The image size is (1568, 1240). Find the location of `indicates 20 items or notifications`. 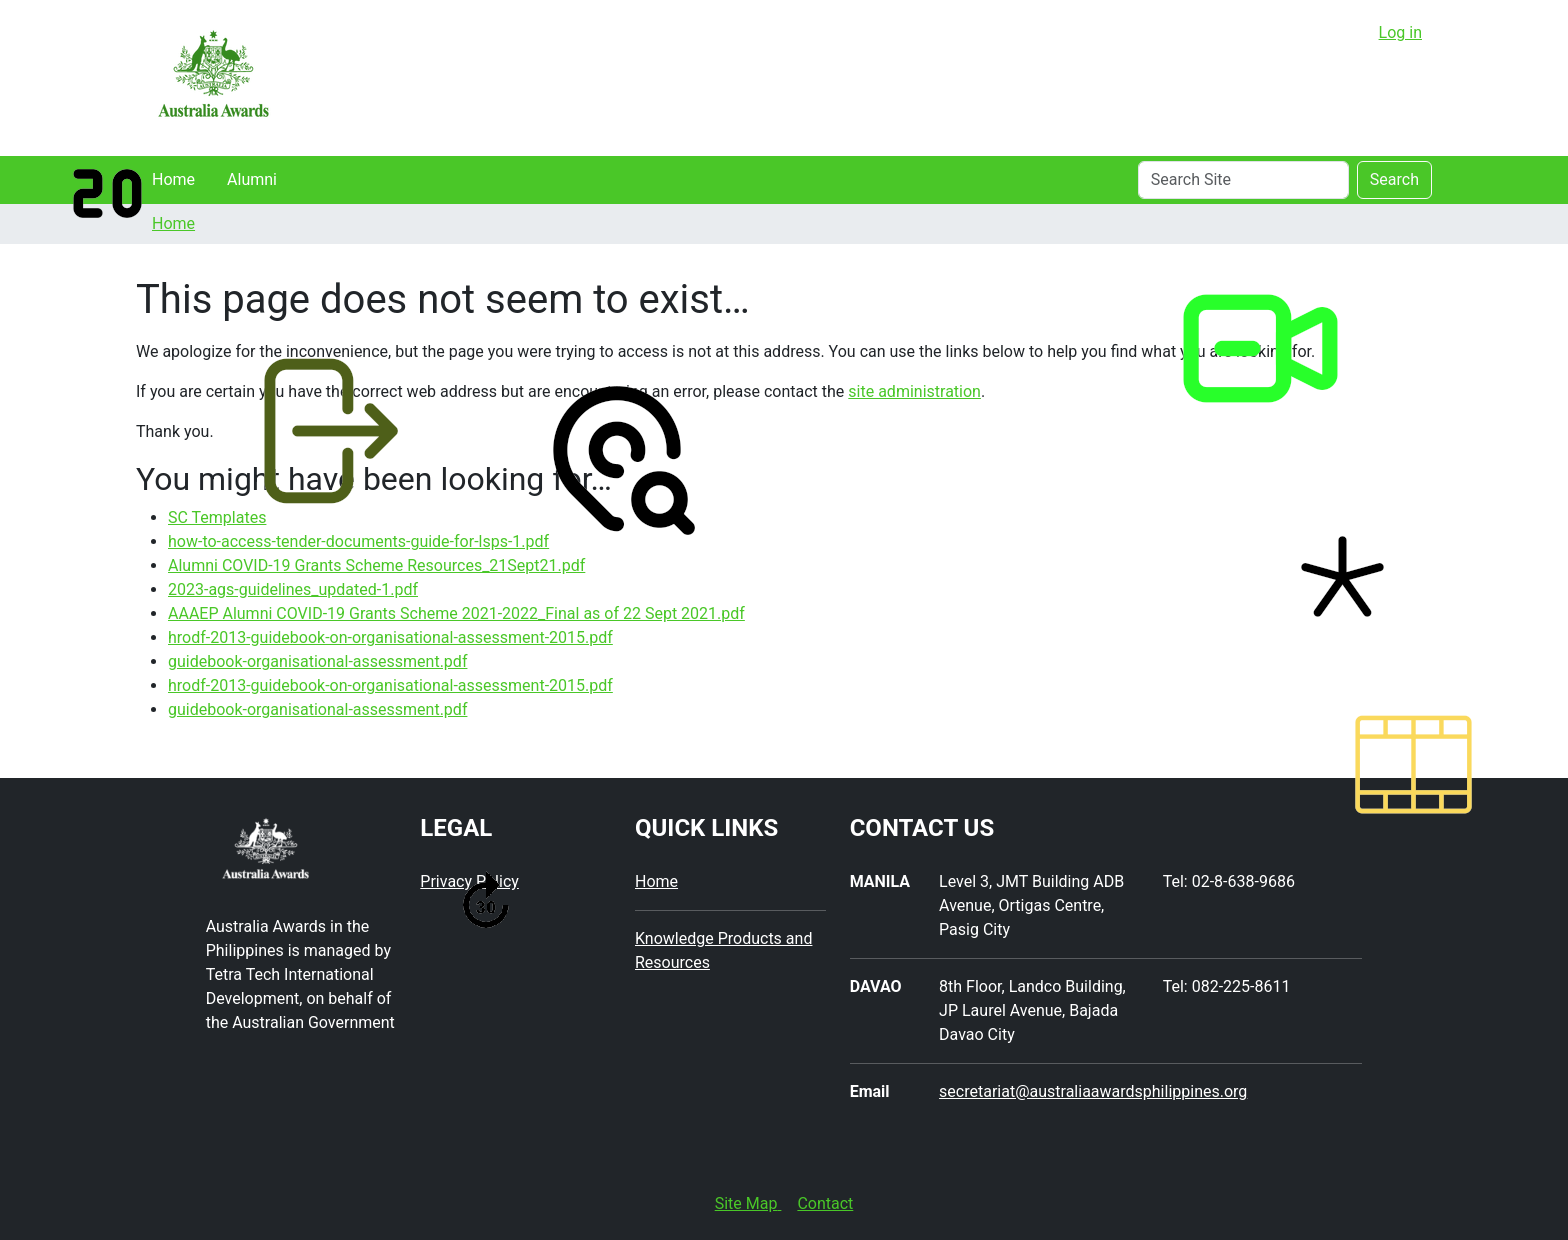

indicates 20 items or notifications is located at coordinates (107, 193).